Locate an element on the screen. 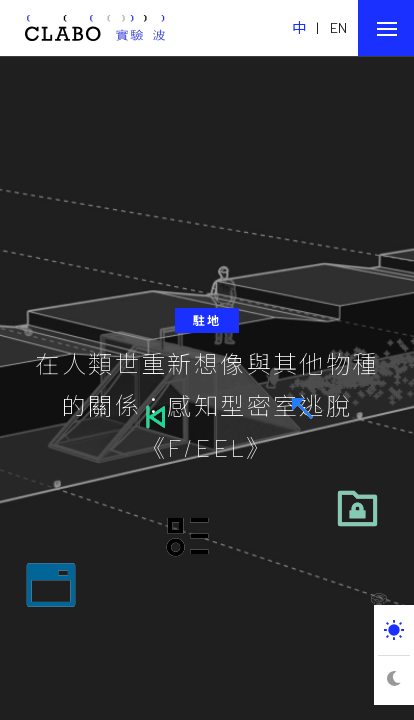  pay with mercado pago is located at coordinates (379, 599).